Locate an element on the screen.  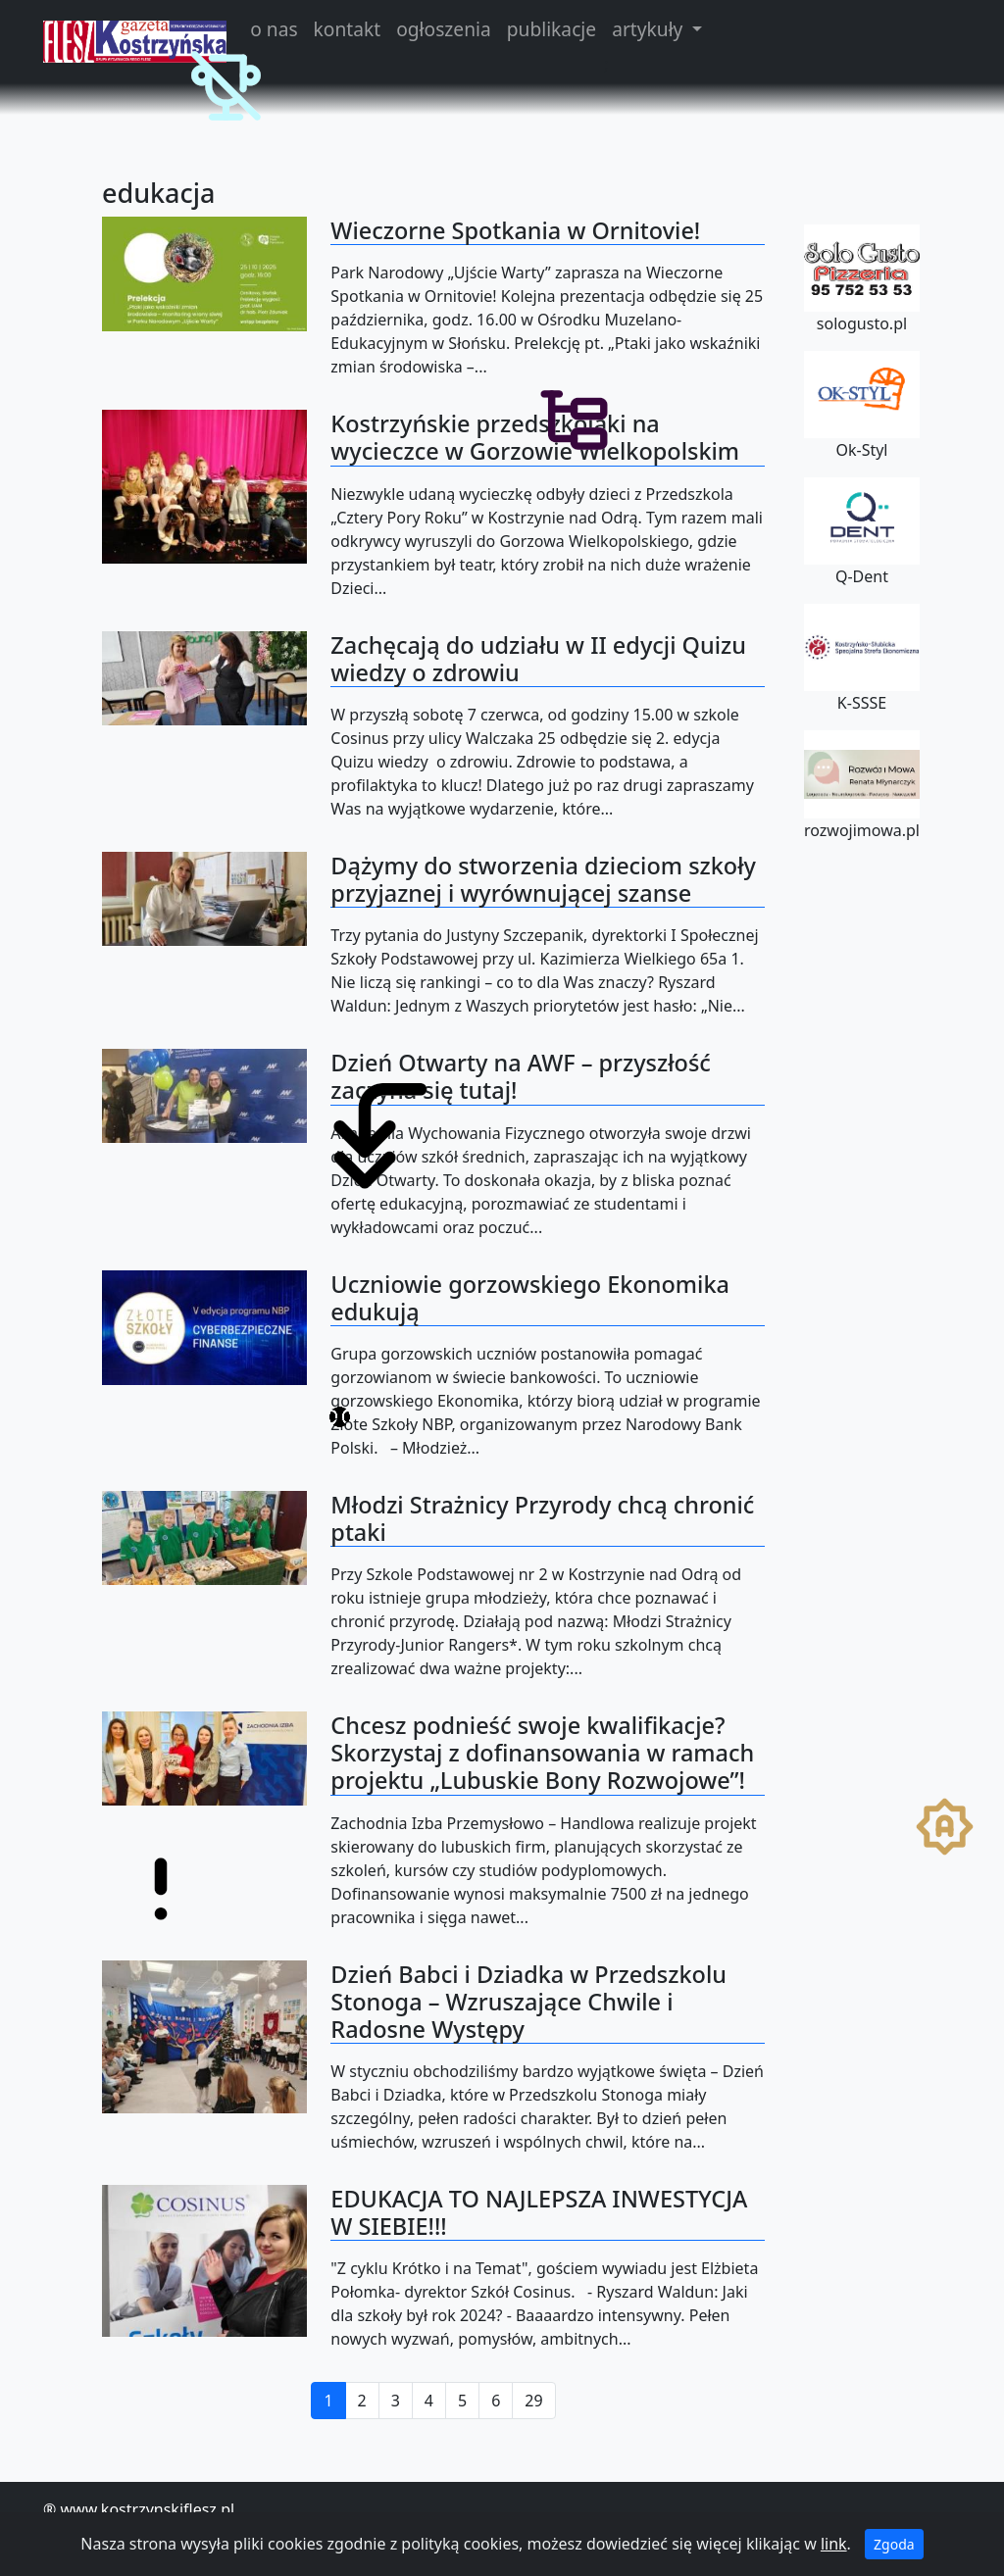
access baseball or sports content is located at coordinates (339, 1416).